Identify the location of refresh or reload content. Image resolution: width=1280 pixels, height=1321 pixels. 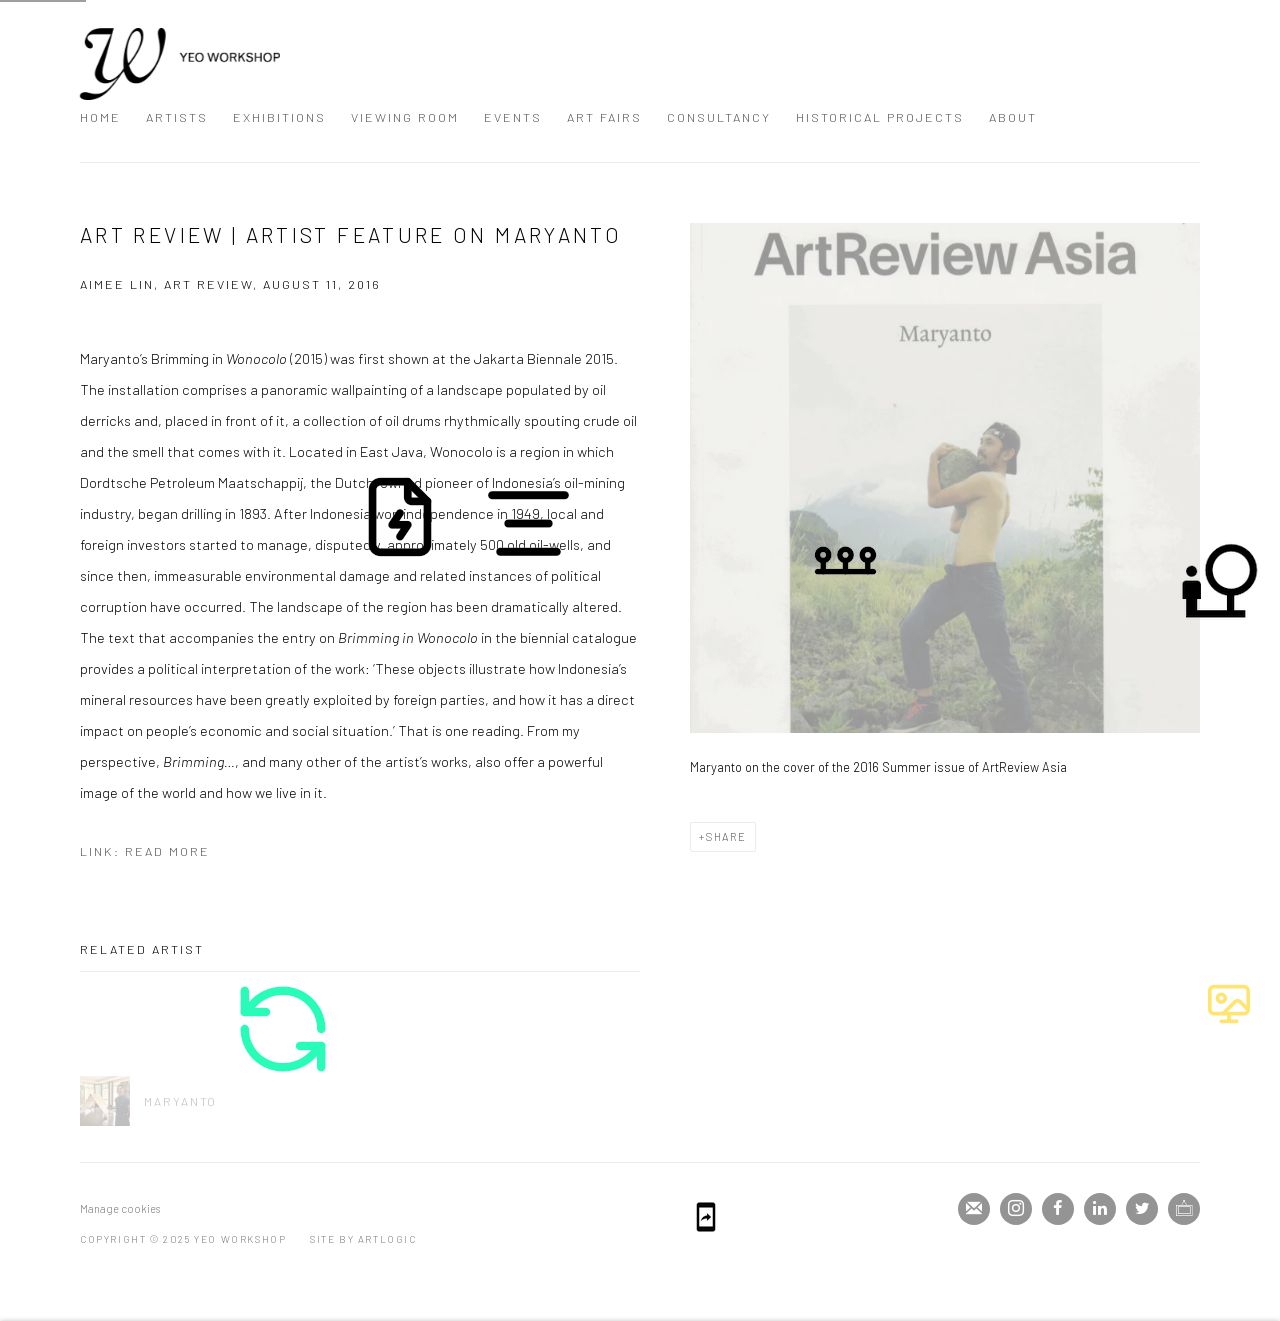
(283, 1029).